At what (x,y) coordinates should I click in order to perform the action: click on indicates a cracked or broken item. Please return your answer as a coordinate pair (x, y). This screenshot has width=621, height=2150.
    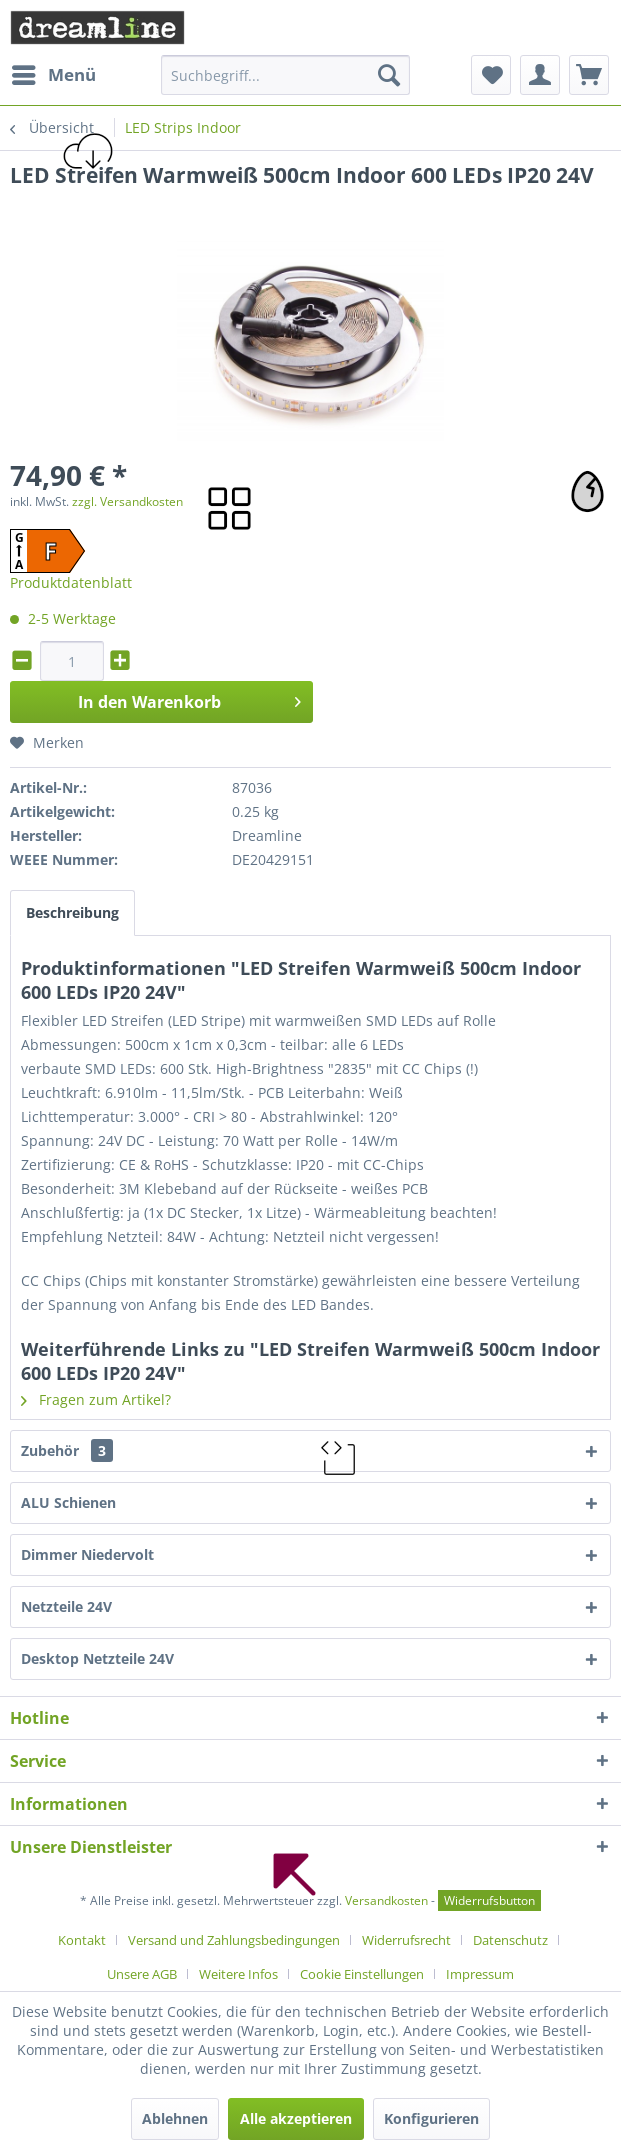
    Looking at the image, I should click on (587, 491).